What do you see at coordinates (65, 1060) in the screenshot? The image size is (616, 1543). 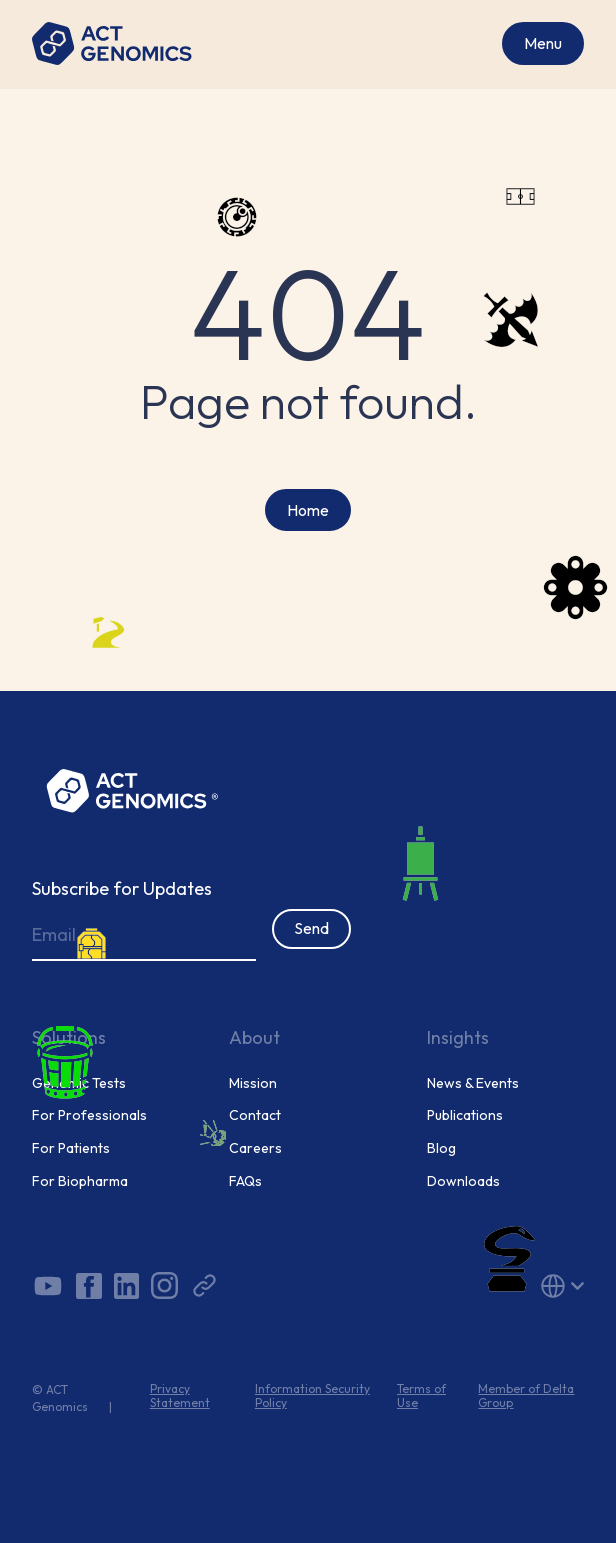 I see `indicates full water bucket in game inventory` at bounding box center [65, 1060].